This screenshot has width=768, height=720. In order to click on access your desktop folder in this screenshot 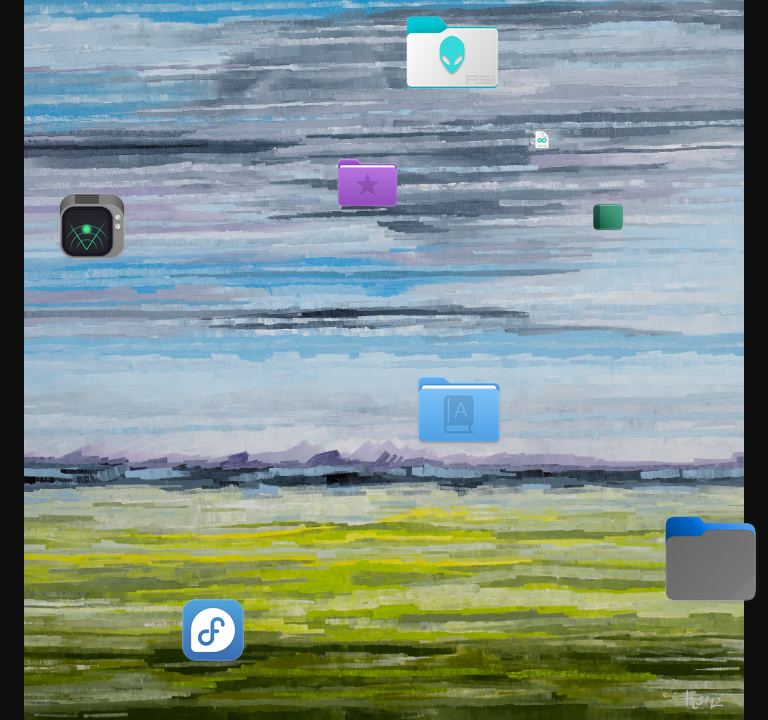, I will do `click(608, 216)`.